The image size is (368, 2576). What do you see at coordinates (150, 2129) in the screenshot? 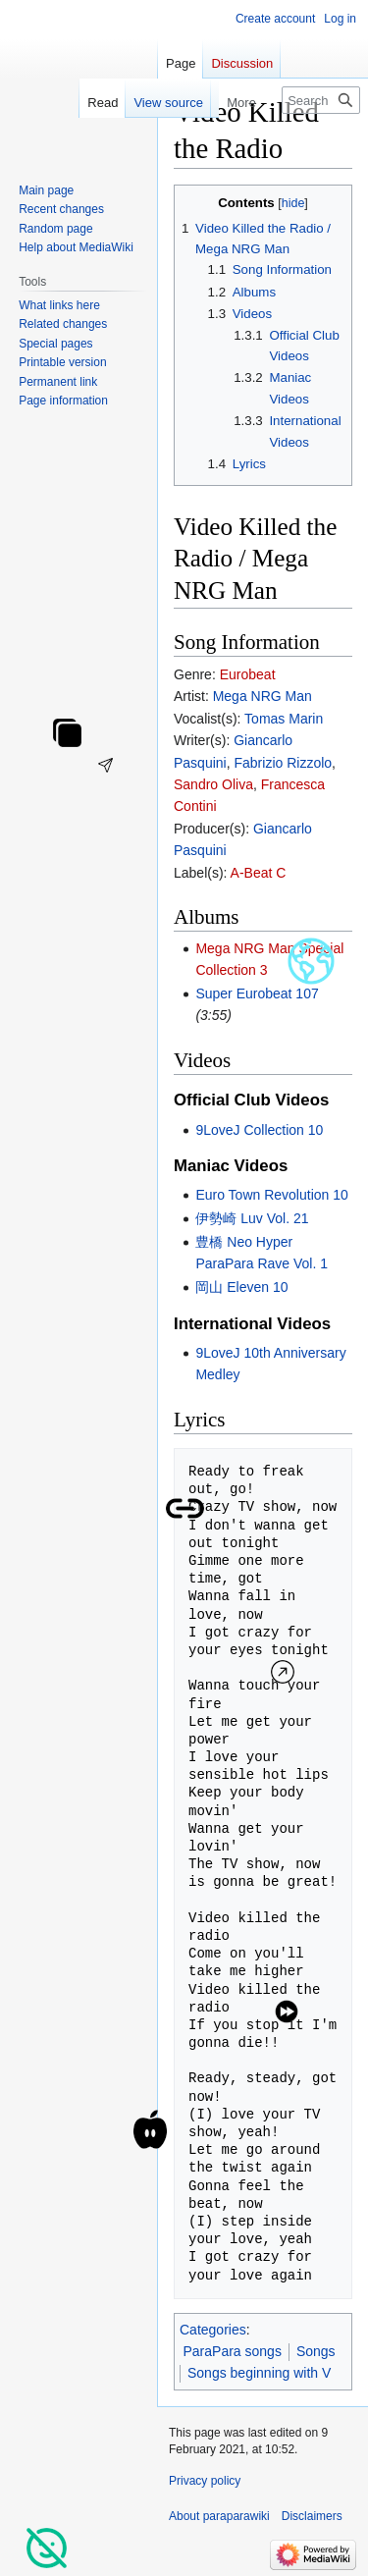
I see `view nutrition information` at bounding box center [150, 2129].